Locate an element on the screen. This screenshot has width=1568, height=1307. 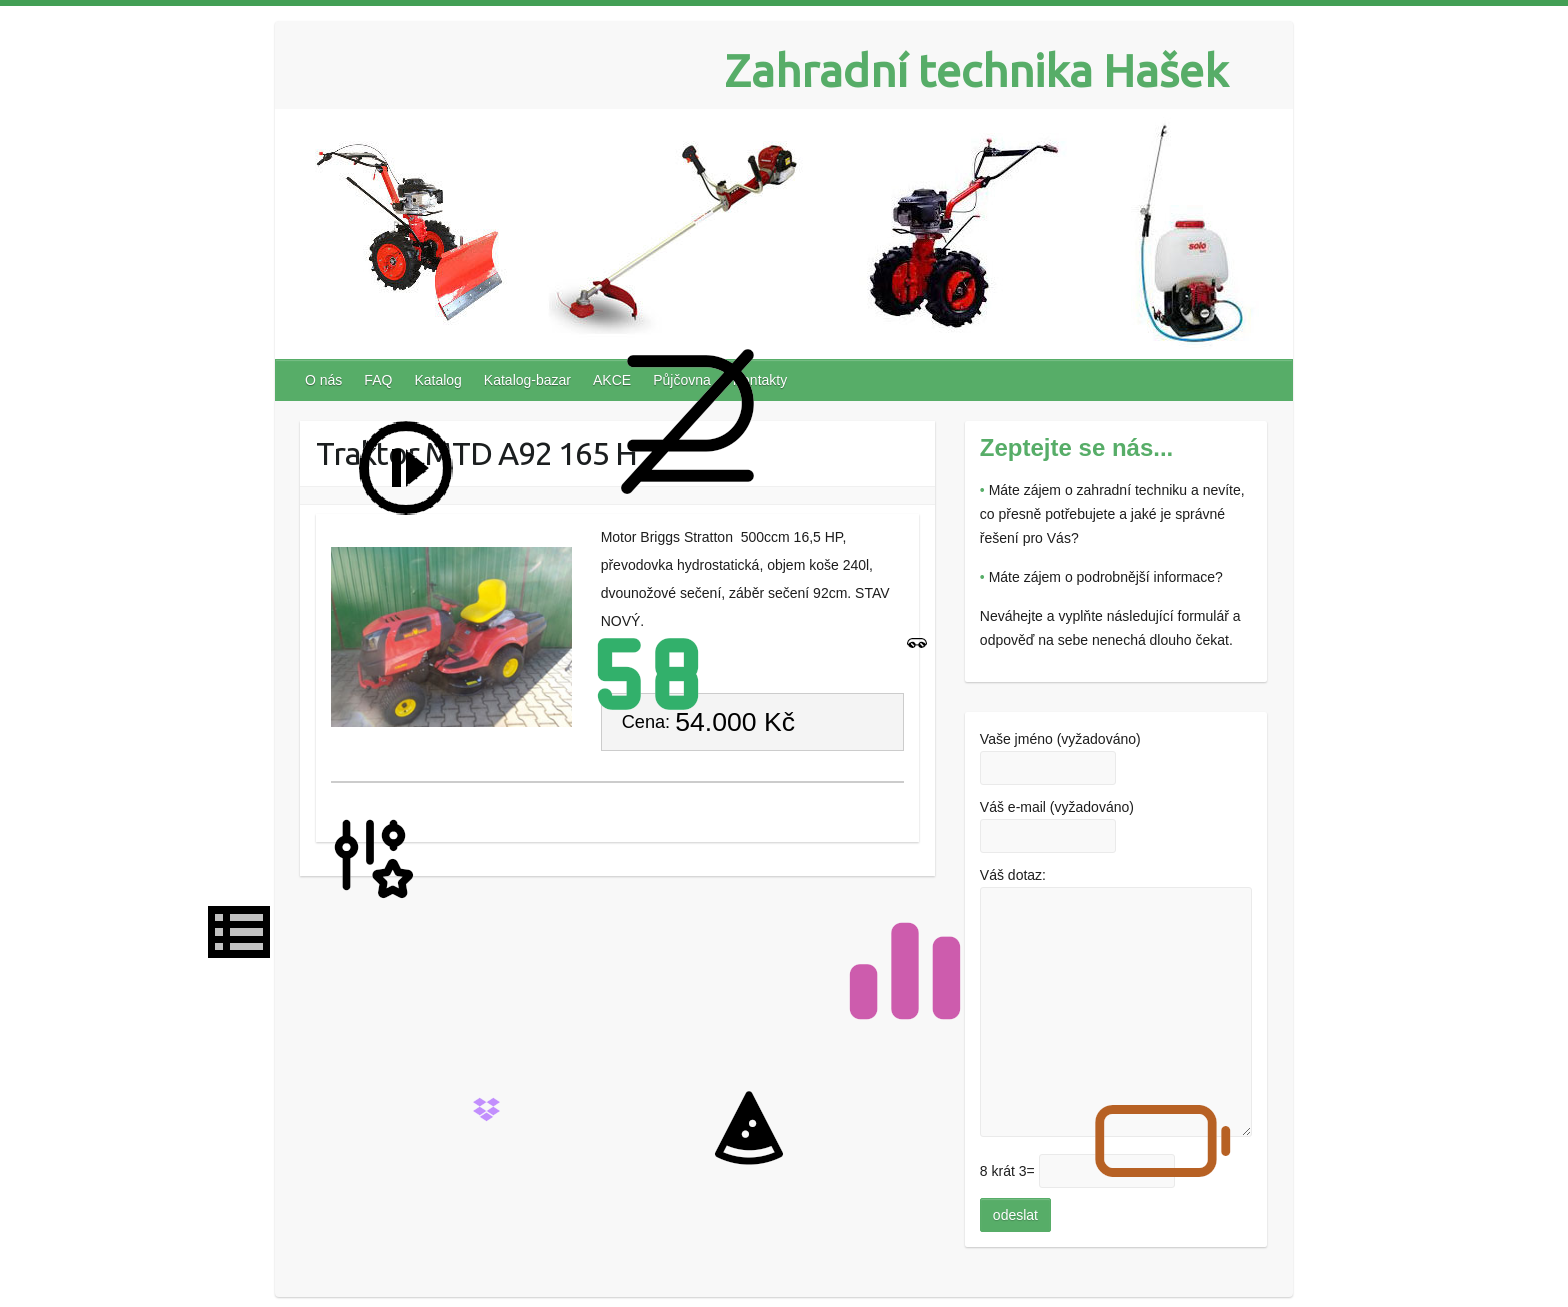
indicates a set is not a superset of another in mathematical notation is located at coordinates (687, 421).